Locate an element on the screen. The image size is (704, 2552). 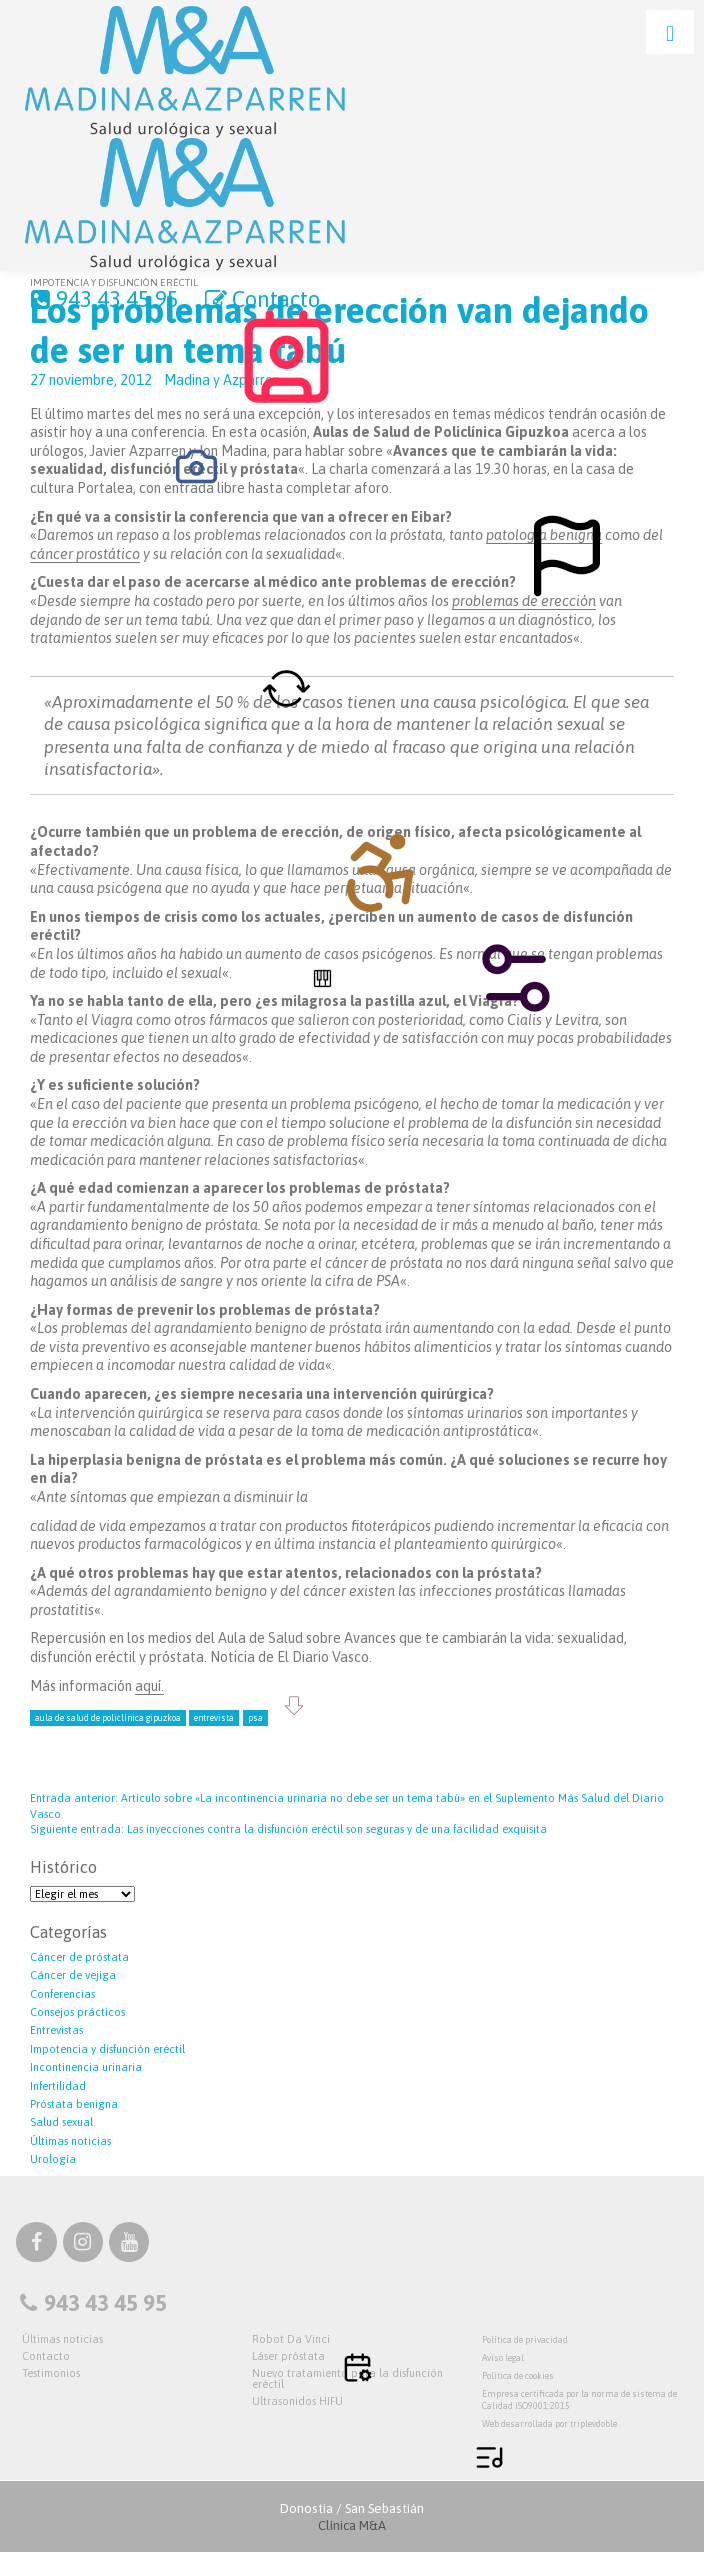
open music or piano app is located at coordinates (322, 978).